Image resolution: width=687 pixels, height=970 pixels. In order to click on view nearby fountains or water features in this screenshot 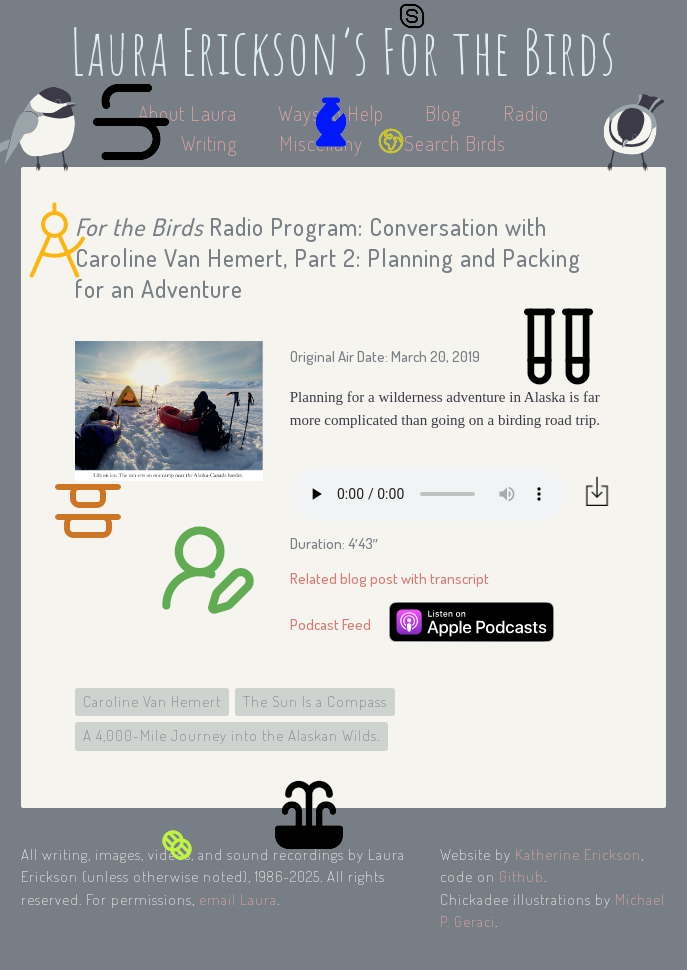, I will do `click(309, 815)`.